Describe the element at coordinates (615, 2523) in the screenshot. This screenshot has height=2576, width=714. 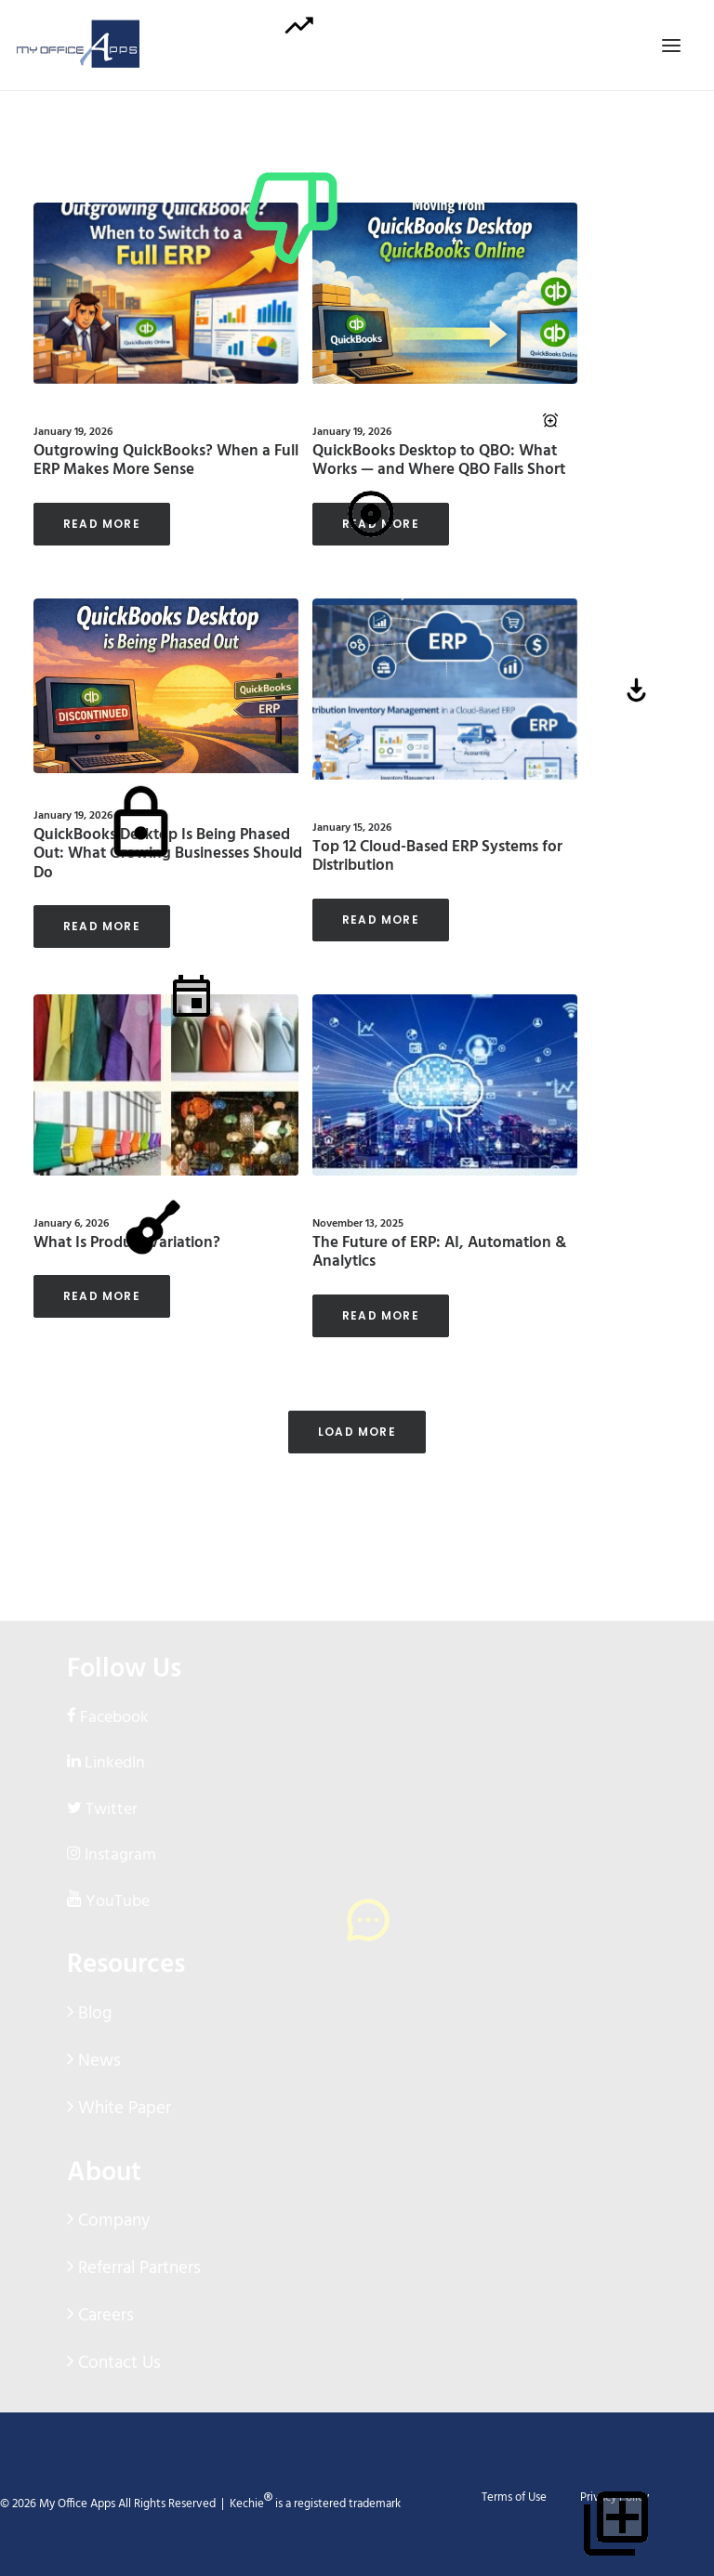
I see `add a new photo to your collection` at that location.